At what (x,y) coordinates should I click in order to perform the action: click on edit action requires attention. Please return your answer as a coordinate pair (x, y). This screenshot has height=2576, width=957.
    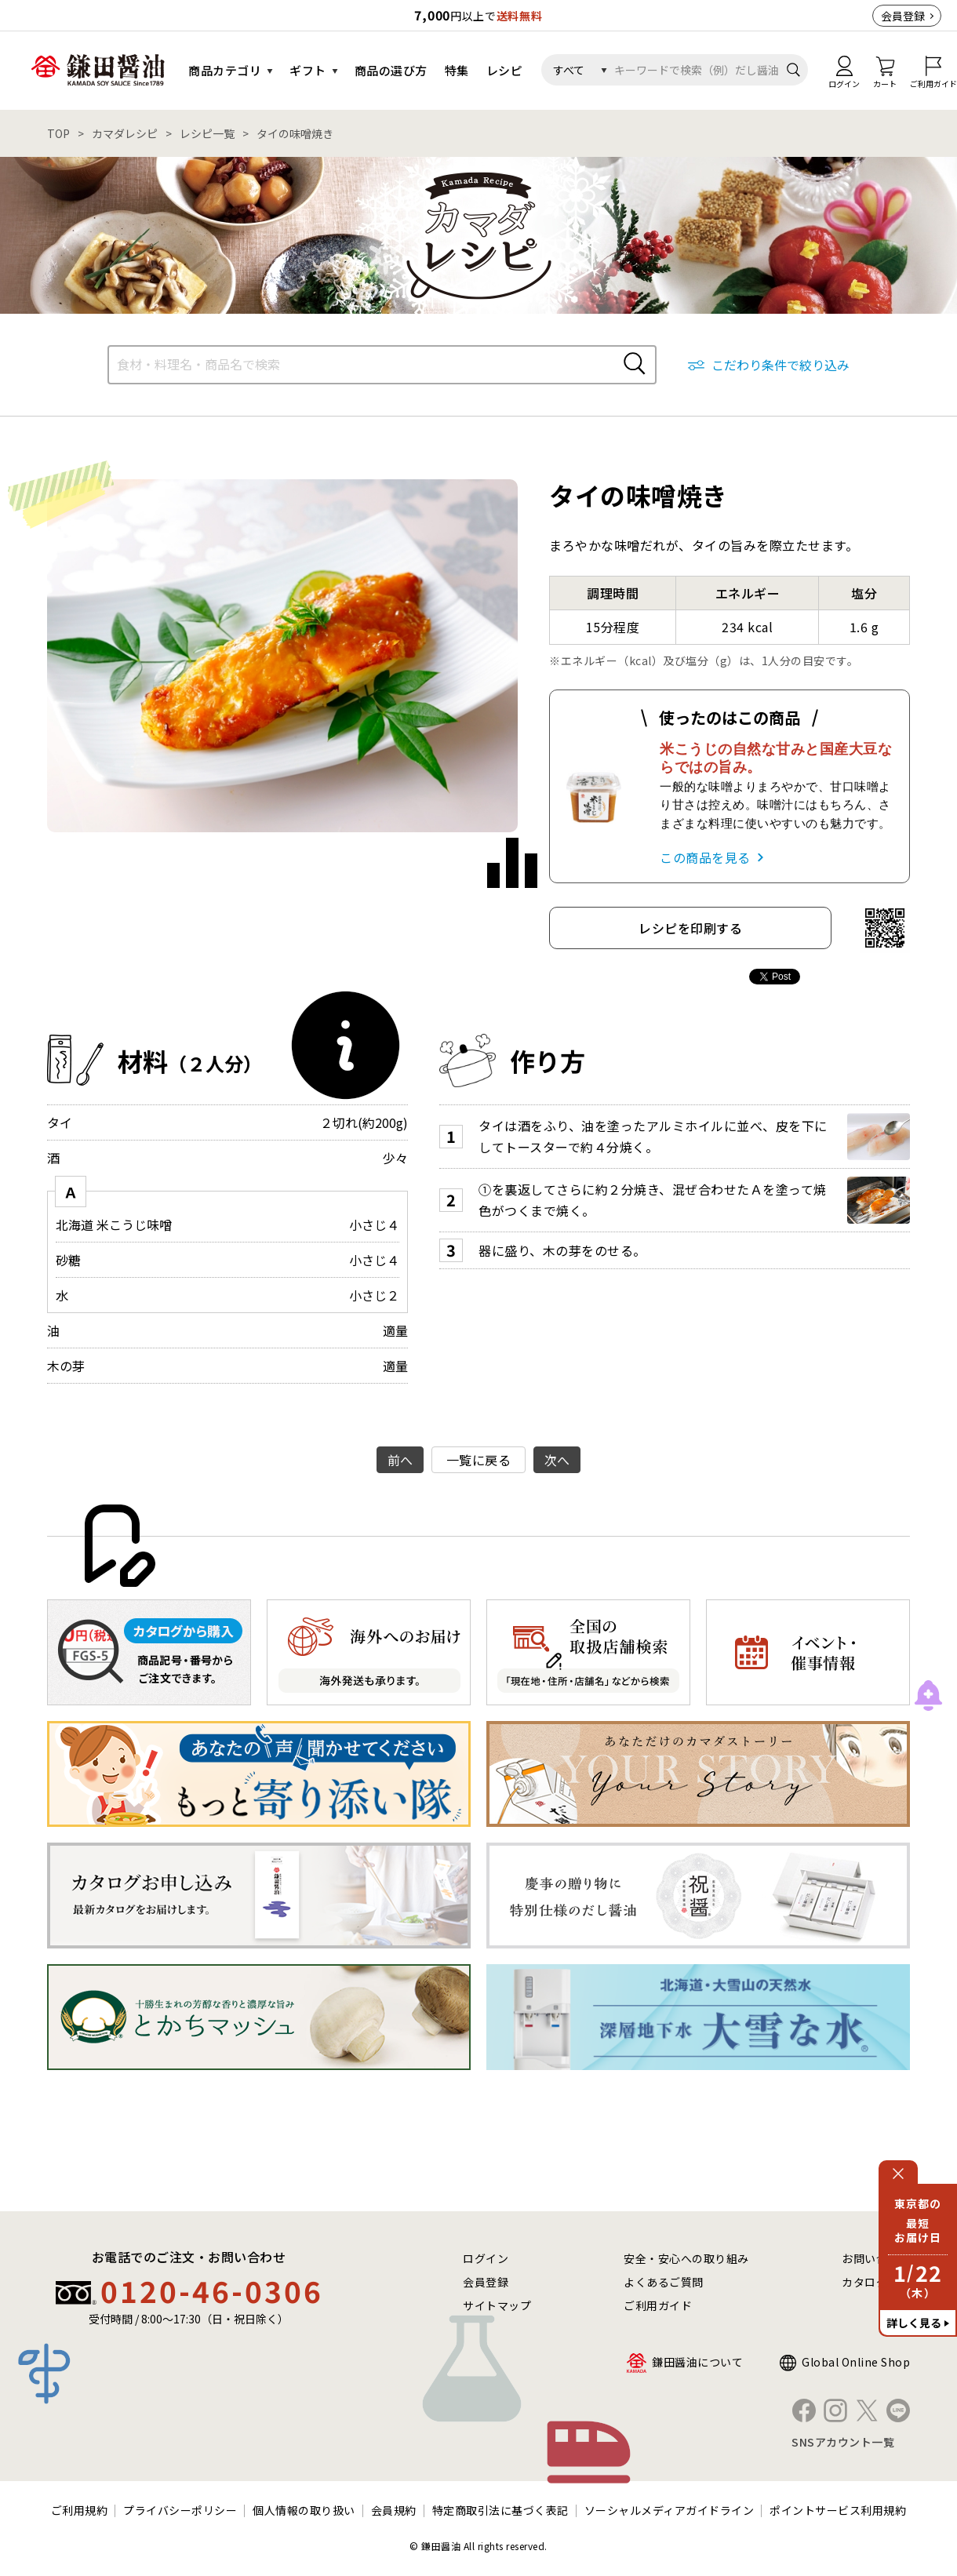
    Looking at the image, I should click on (554, 1660).